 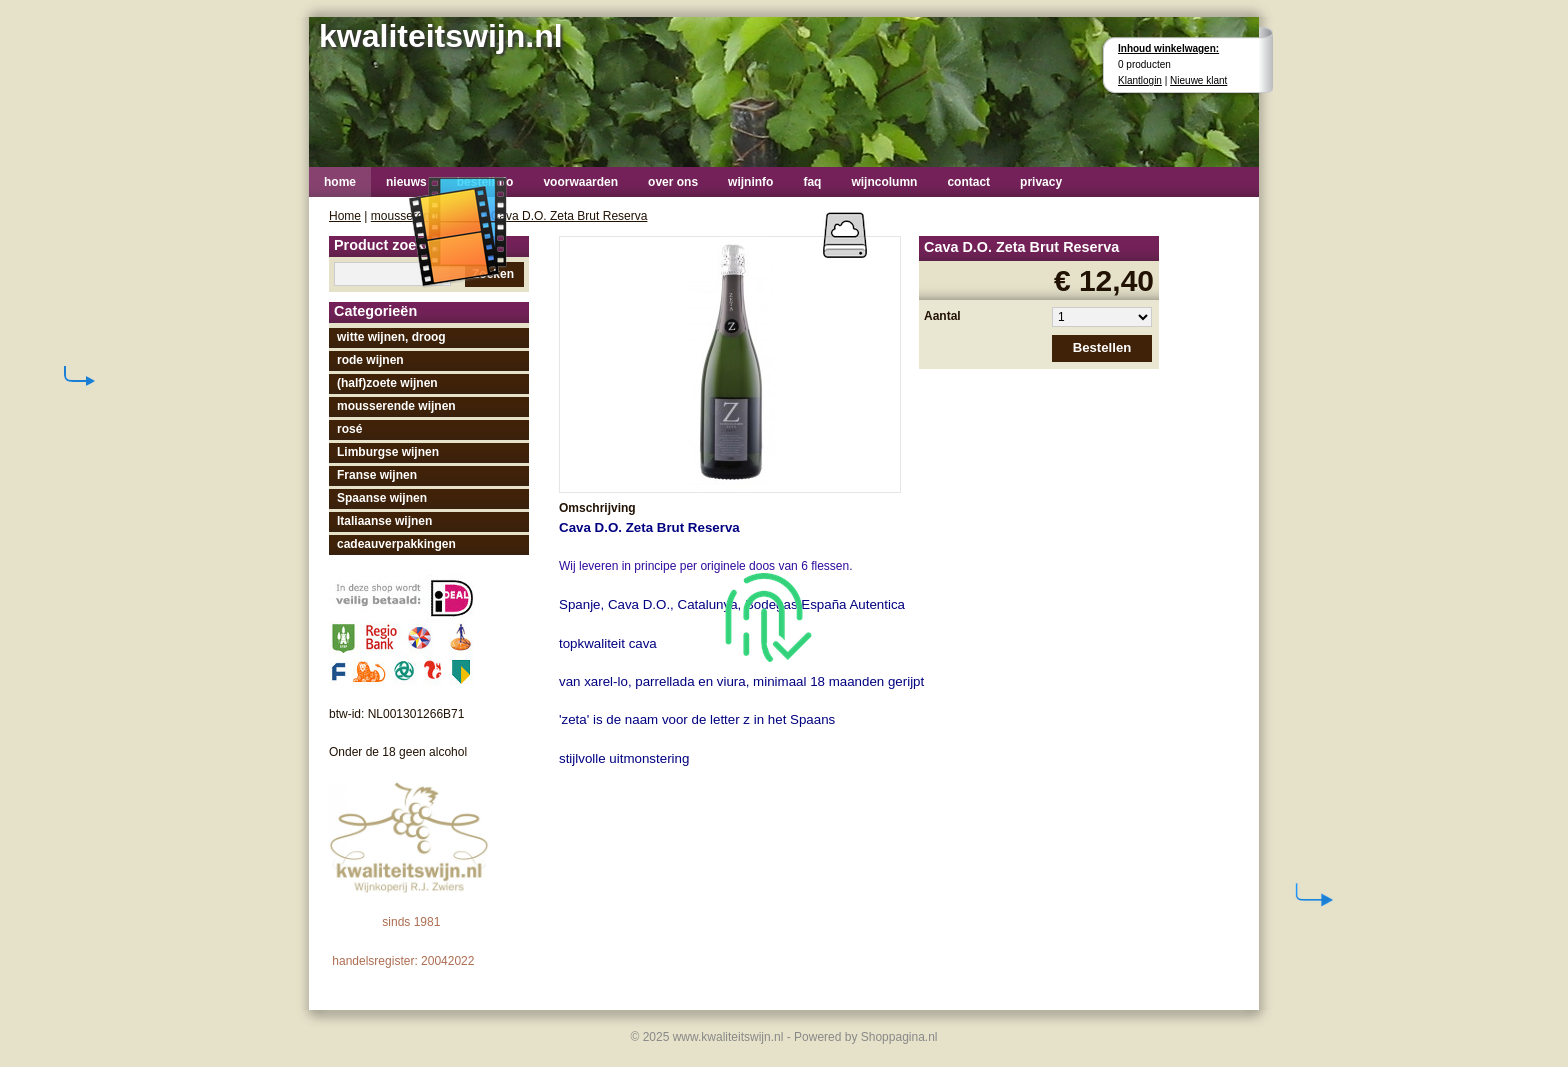 I want to click on open iMovie library, so click(x=458, y=233).